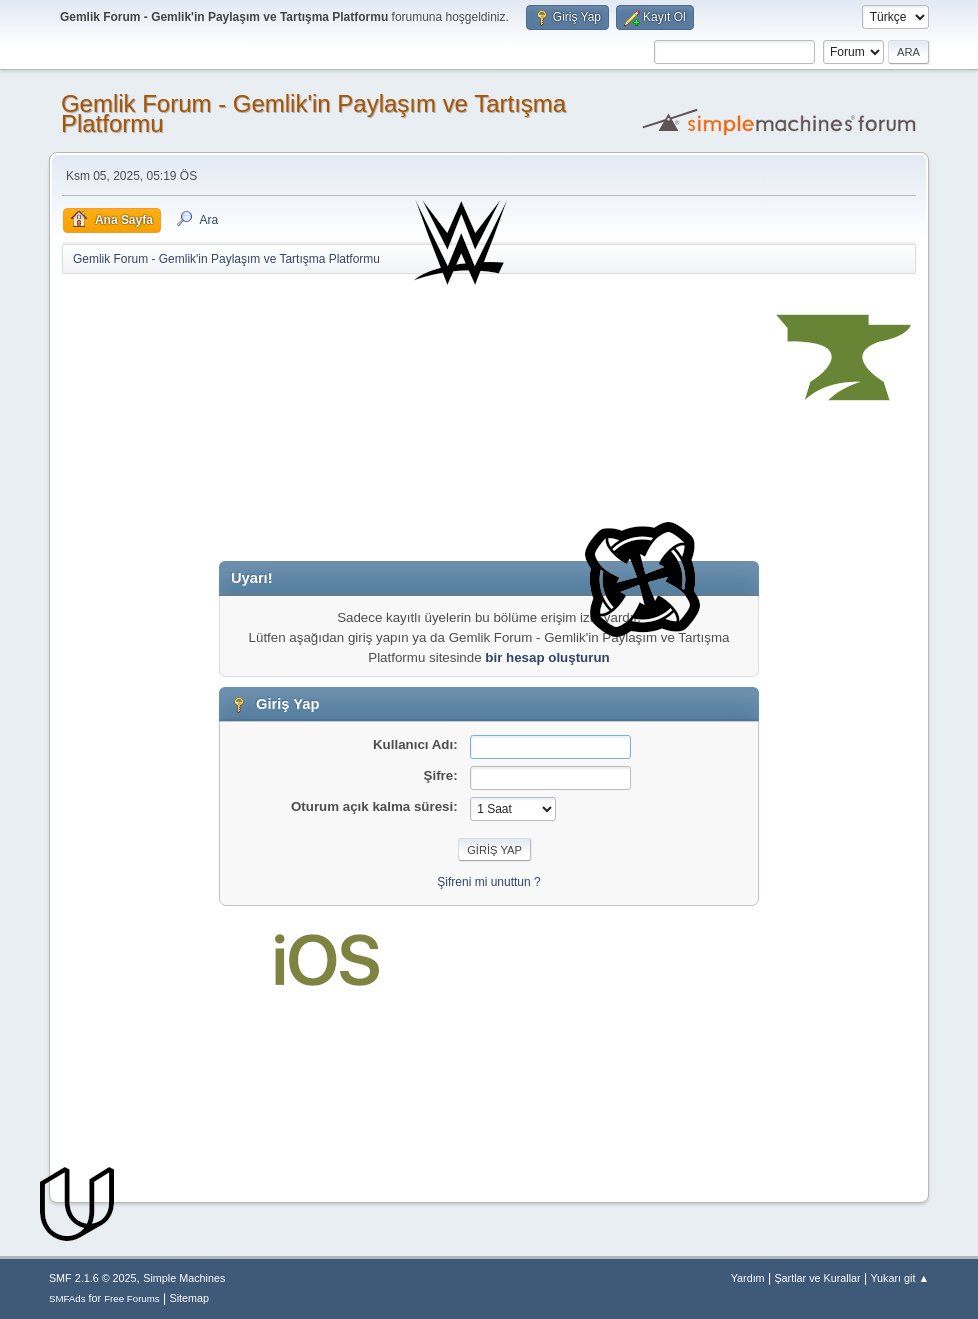 The image size is (978, 1319). Describe the element at coordinates (327, 960) in the screenshot. I see `indicates iOS platform compatibility` at that location.